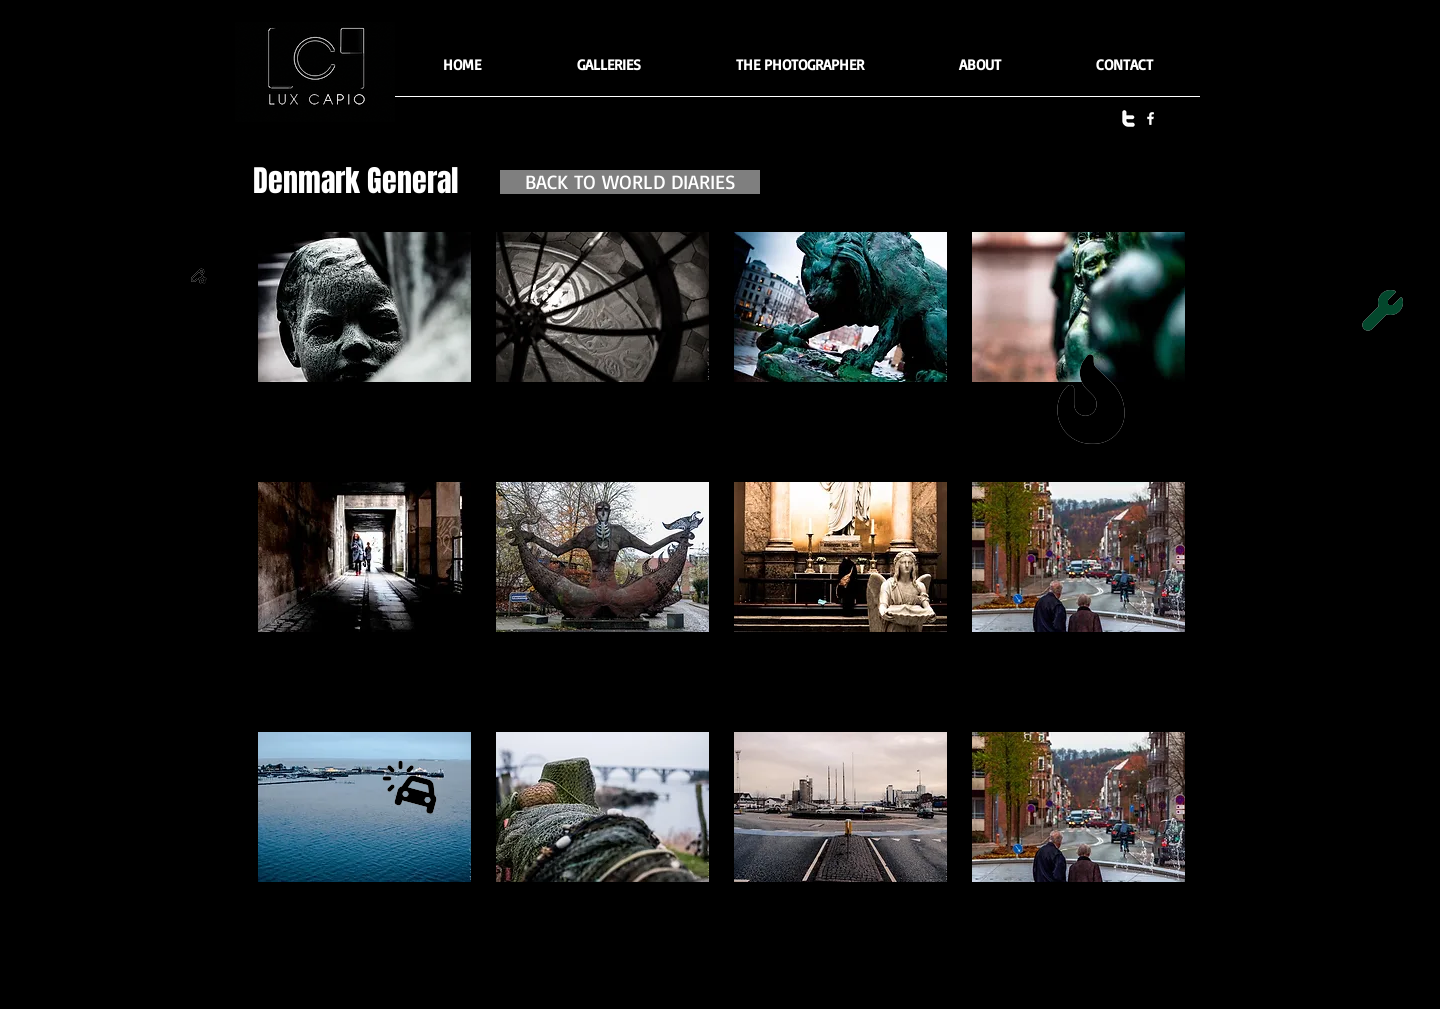 The image size is (1440, 1009). What do you see at coordinates (410, 788) in the screenshot?
I see `report a vehicle accident` at bounding box center [410, 788].